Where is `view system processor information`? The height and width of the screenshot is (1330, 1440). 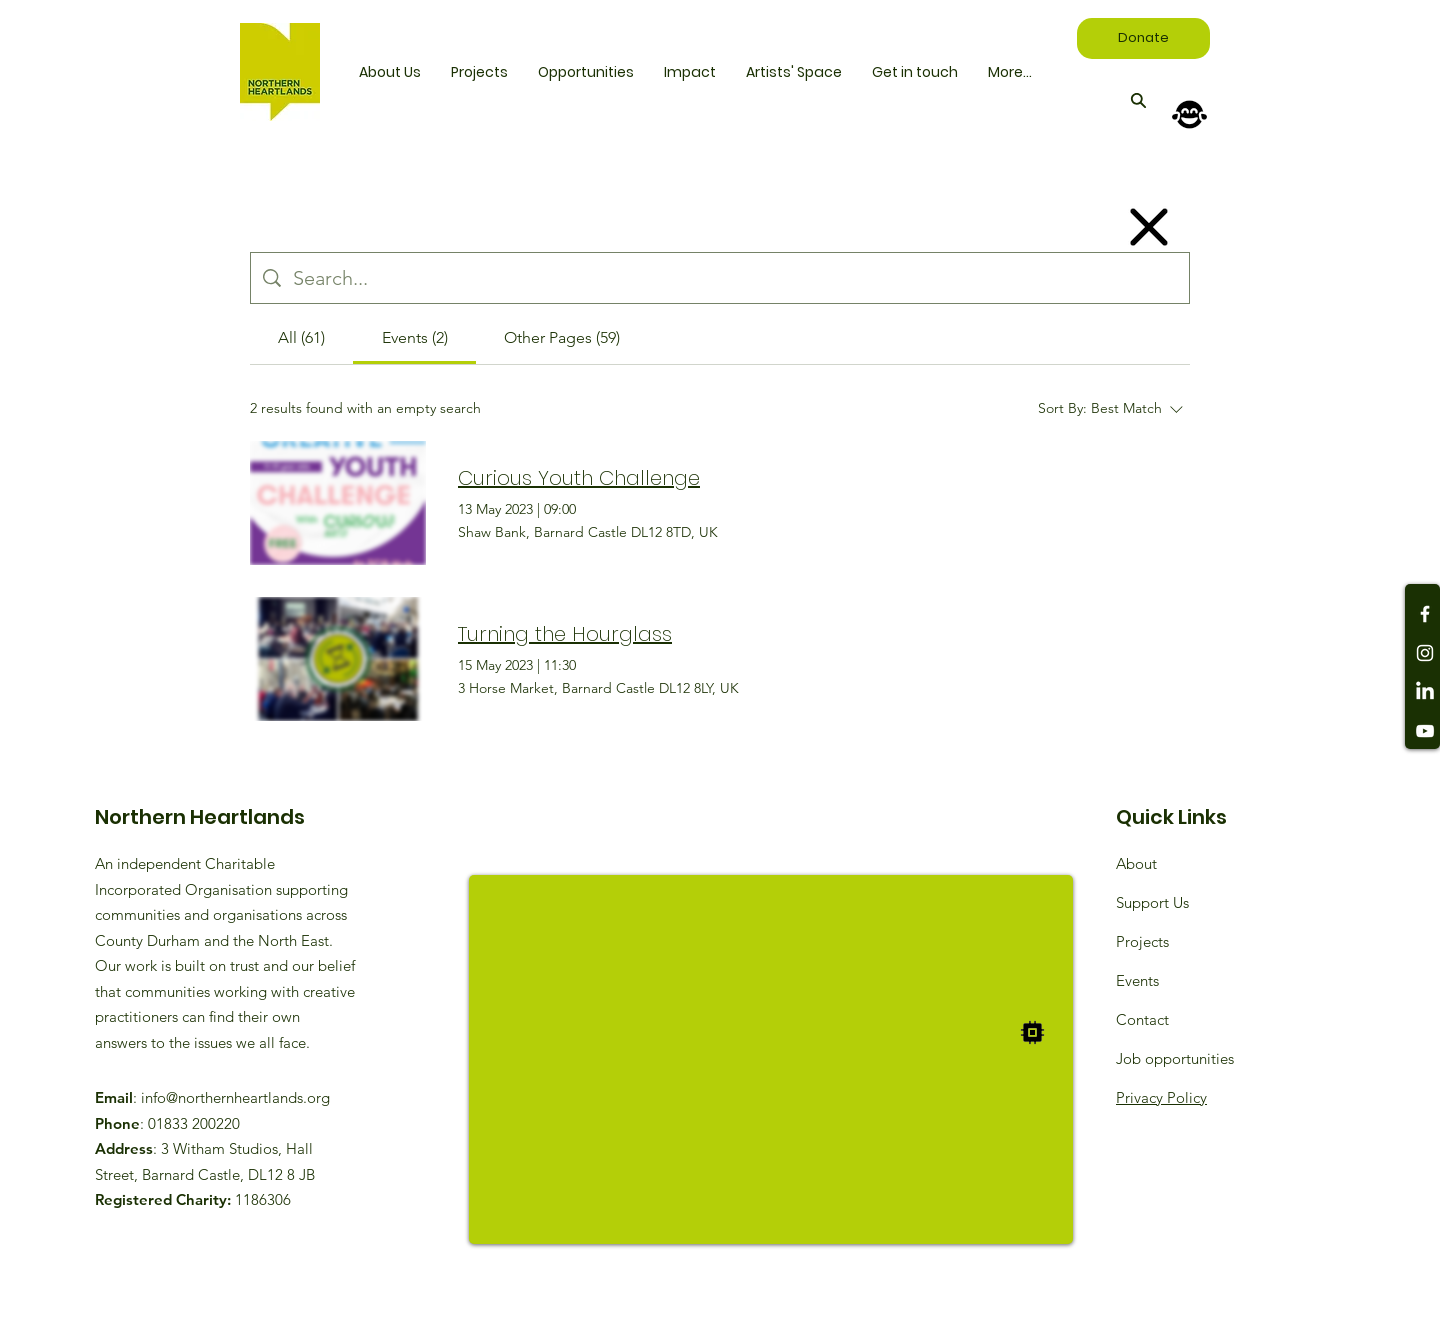
view system processor information is located at coordinates (1032, 1032).